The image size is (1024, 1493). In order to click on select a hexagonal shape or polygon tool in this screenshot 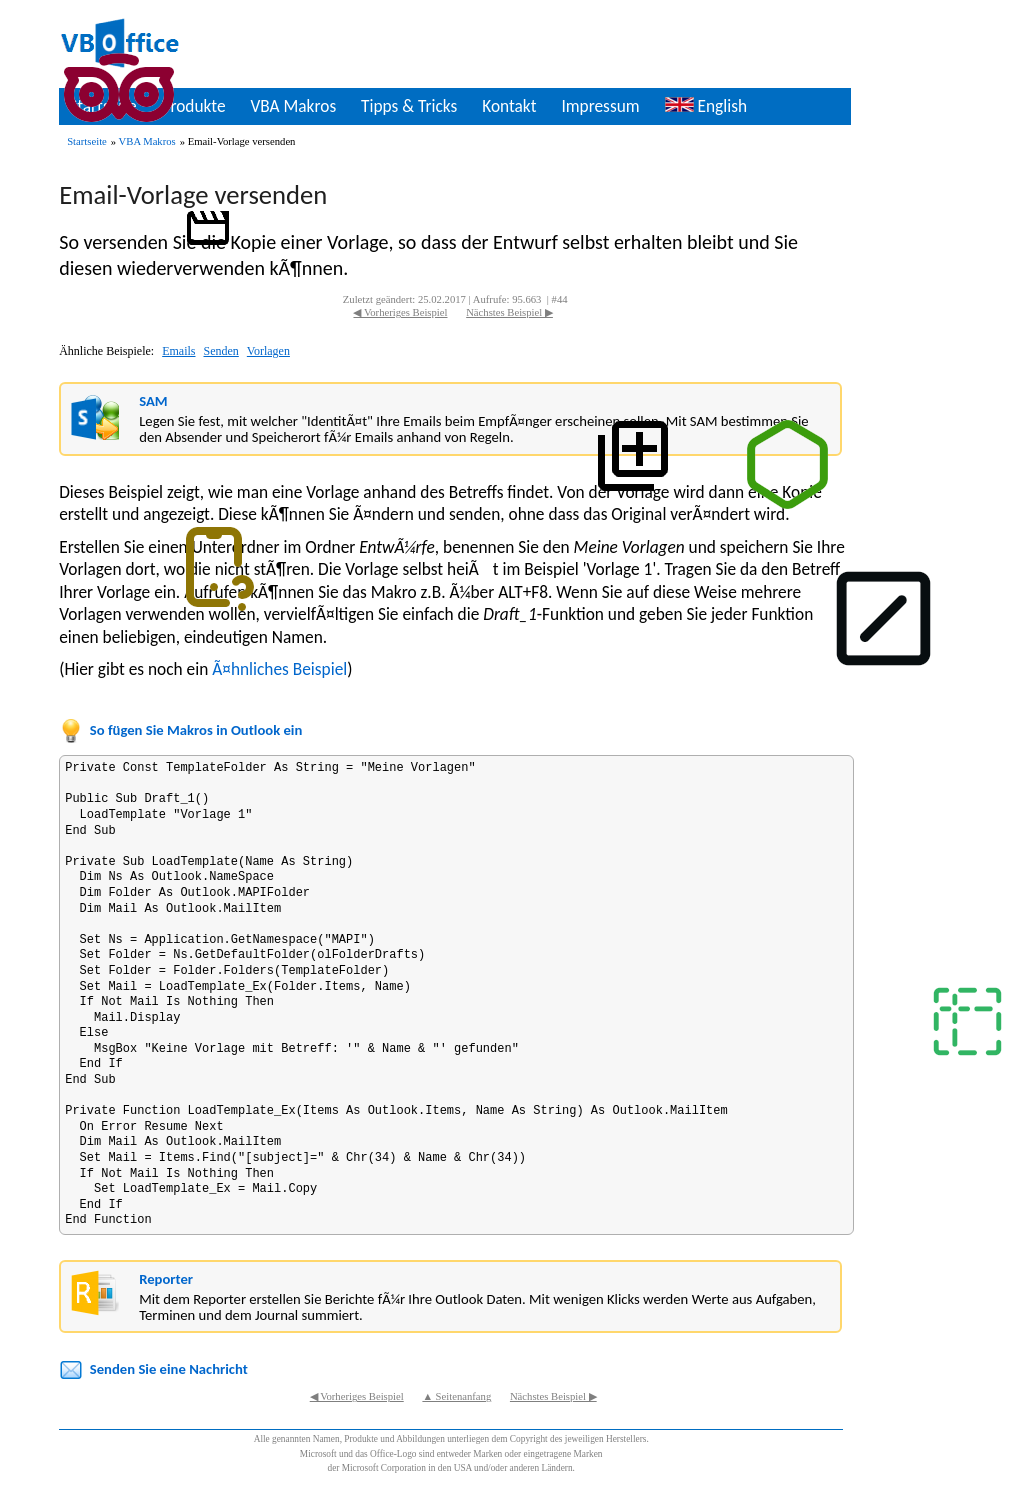, I will do `click(787, 464)`.